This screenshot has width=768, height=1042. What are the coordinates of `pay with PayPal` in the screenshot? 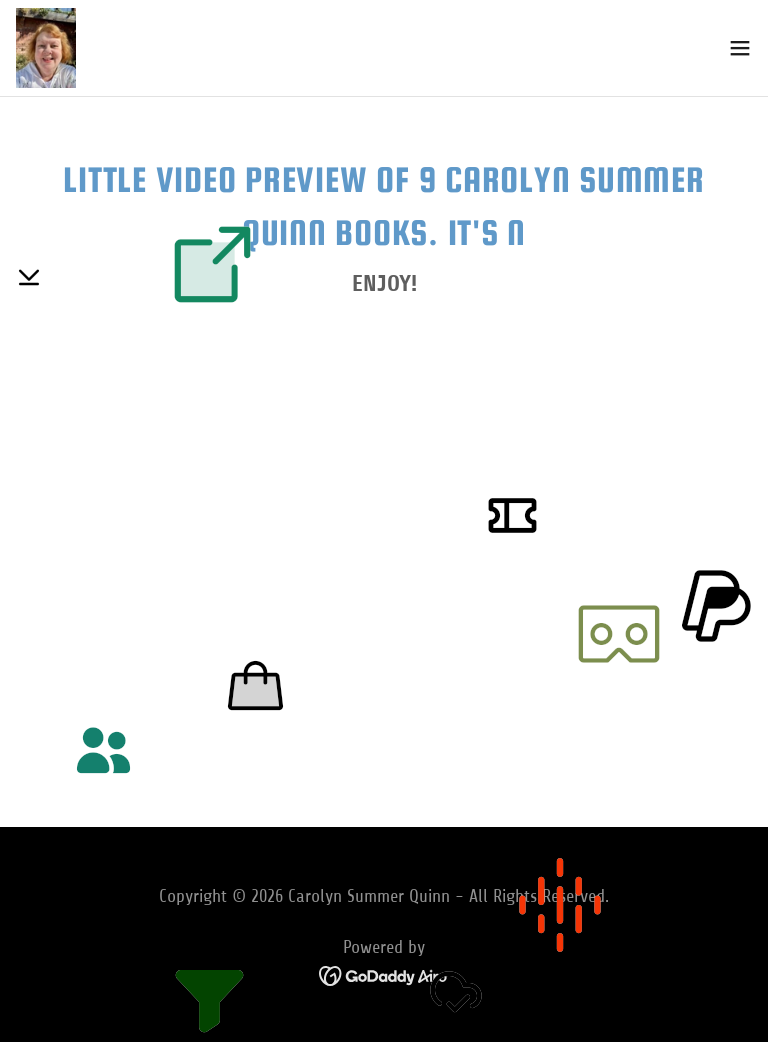 It's located at (715, 606).